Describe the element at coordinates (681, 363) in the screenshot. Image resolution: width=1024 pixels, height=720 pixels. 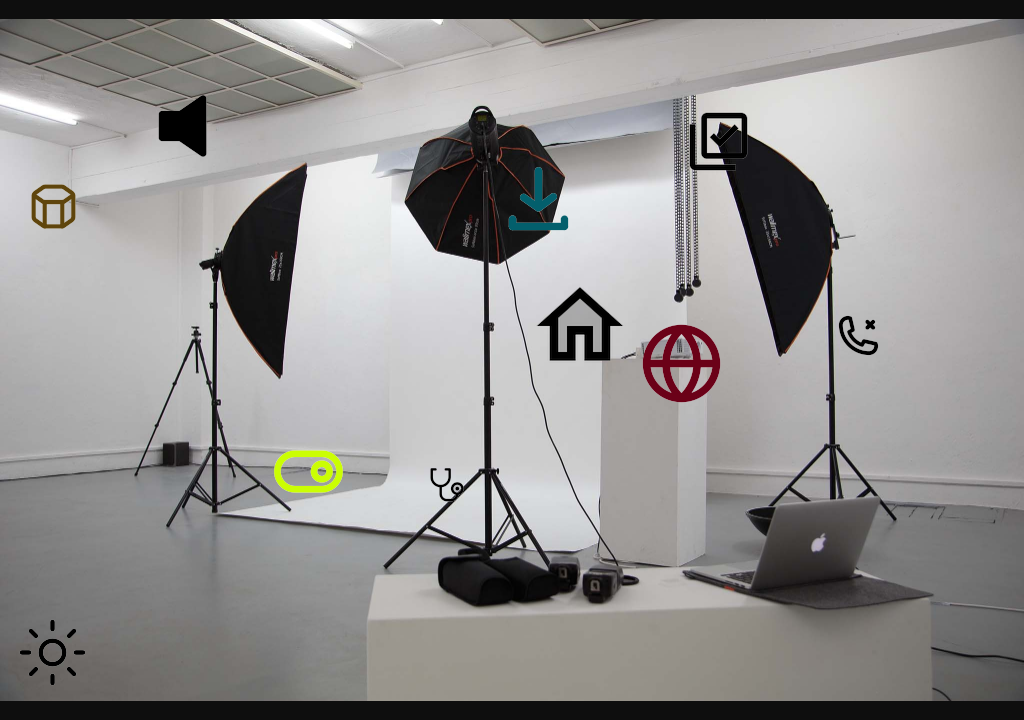
I see `switch to global or international settings` at that location.